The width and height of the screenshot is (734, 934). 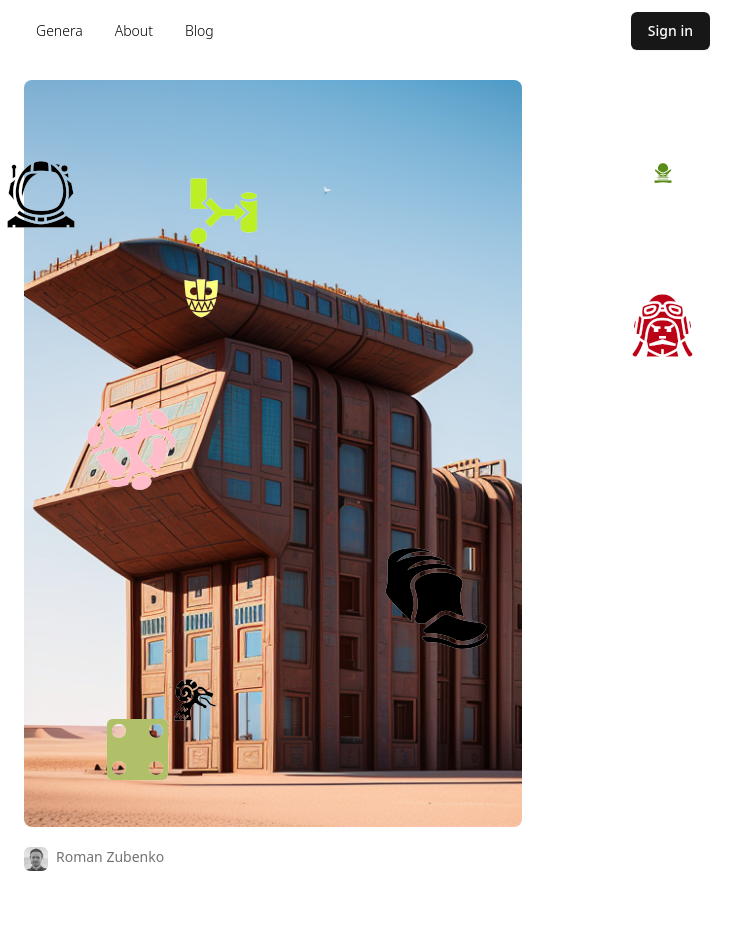 I want to click on access space or astronaut-themed content, so click(x=41, y=194).